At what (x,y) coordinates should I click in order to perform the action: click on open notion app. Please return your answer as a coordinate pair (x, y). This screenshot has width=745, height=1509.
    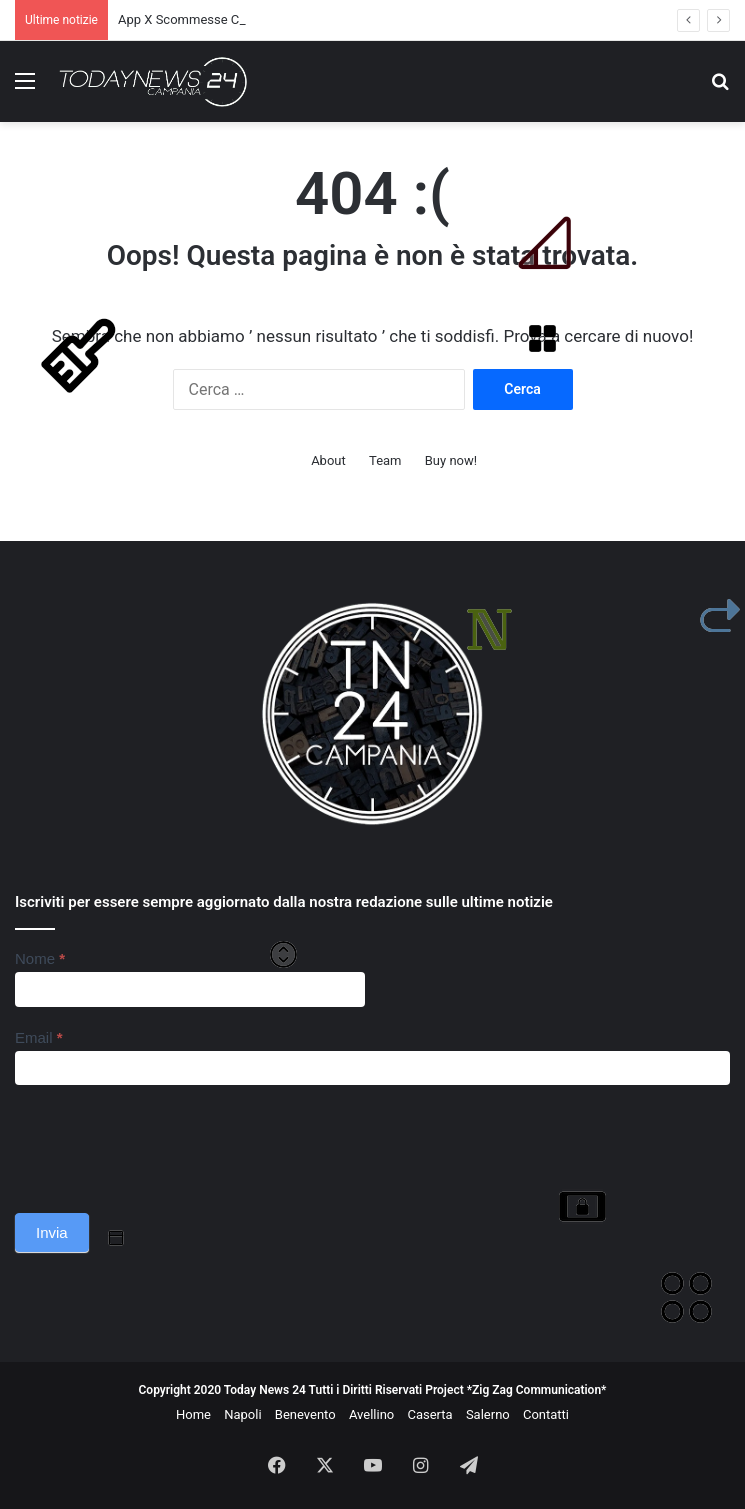
    Looking at the image, I should click on (489, 629).